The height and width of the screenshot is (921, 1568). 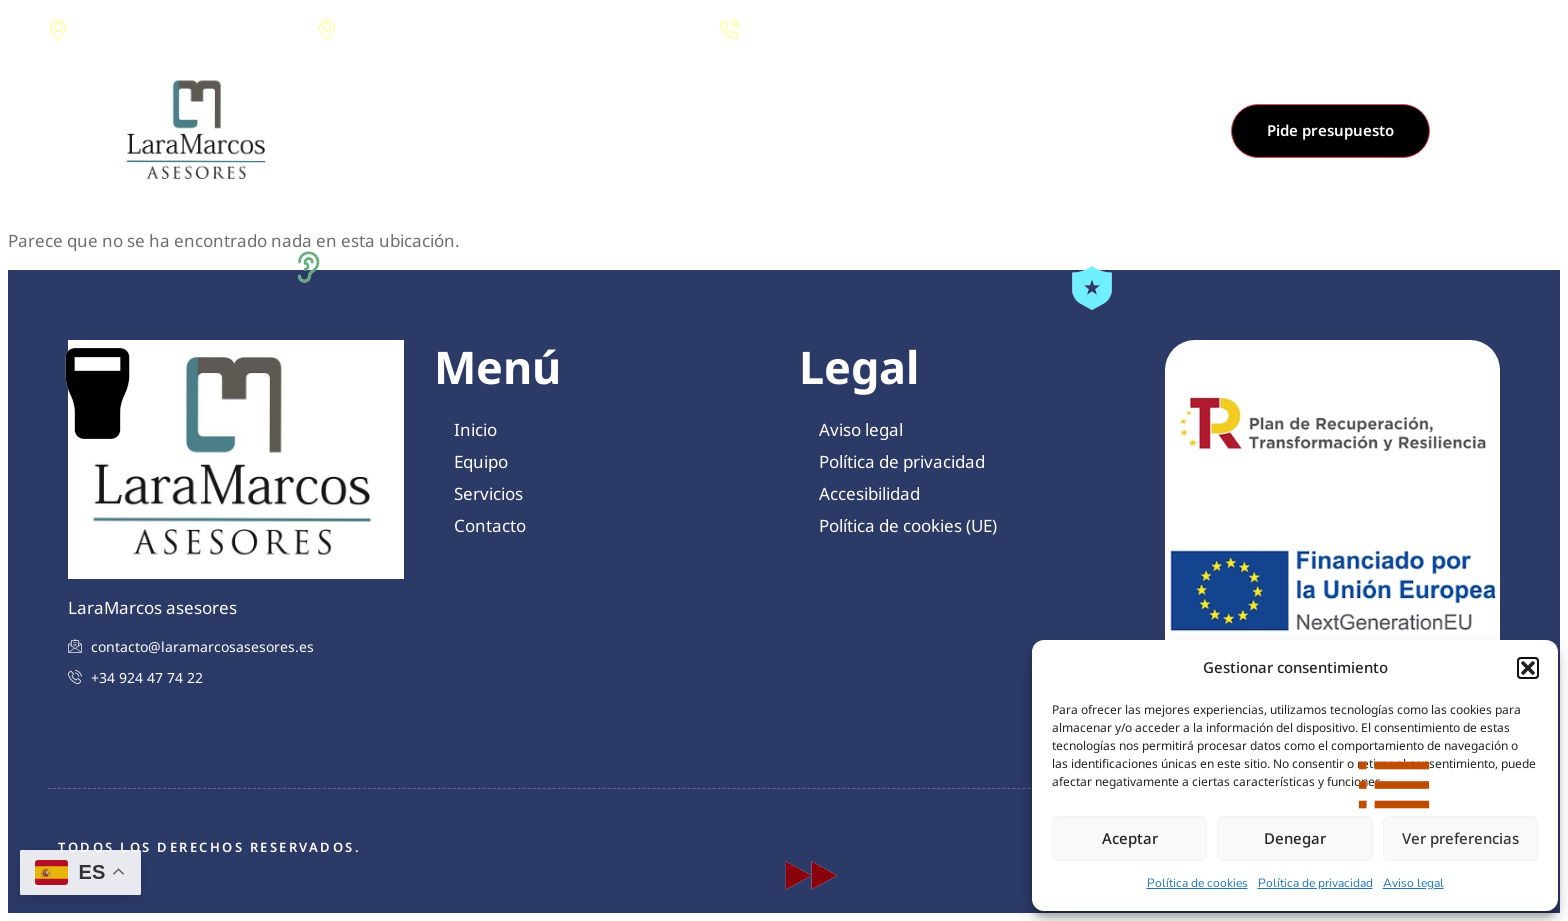 What do you see at coordinates (97, 393) in the screenshot?
I see `view nearby bars or pubs` at bounding box center [97, 393].